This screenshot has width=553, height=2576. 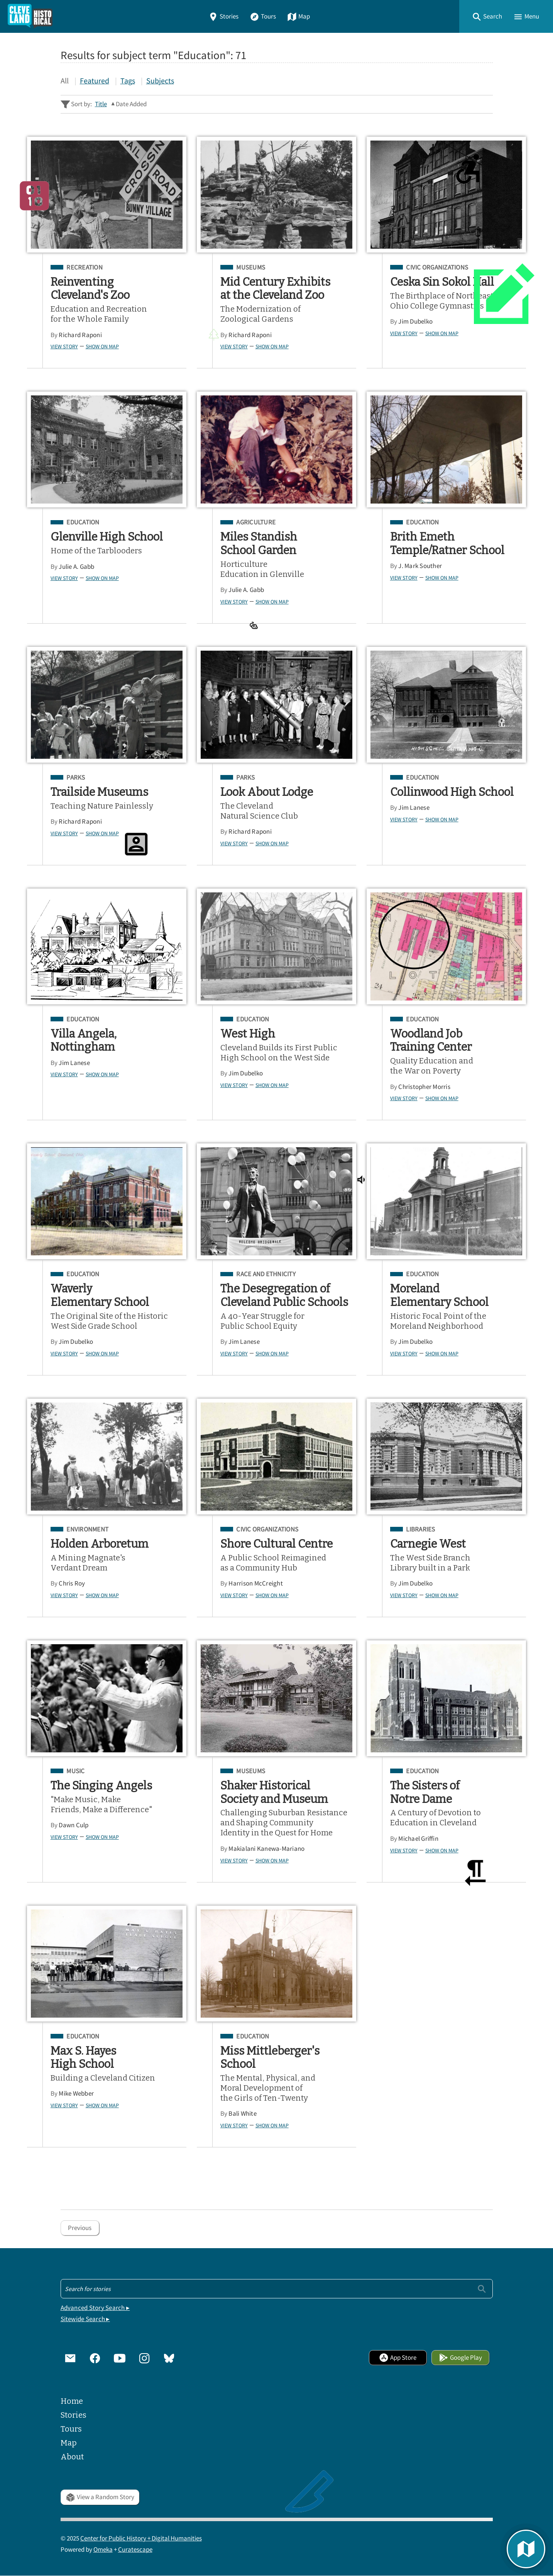 I want to click on access your account or profile settings, so click(x=136, y=844).